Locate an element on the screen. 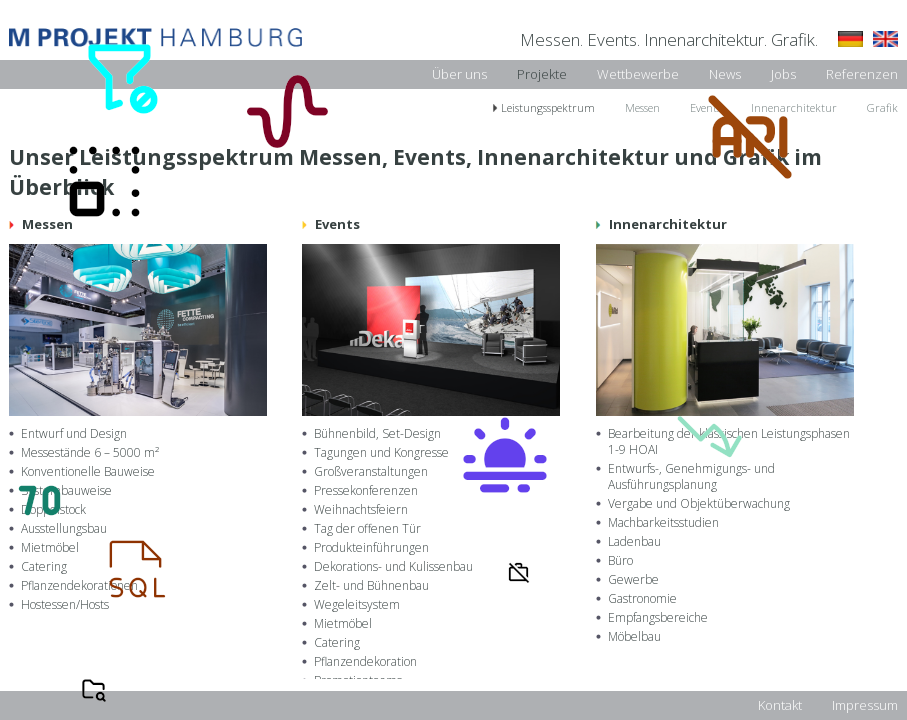  api connection disabled or unavailable is located at coordinates (750, 137).